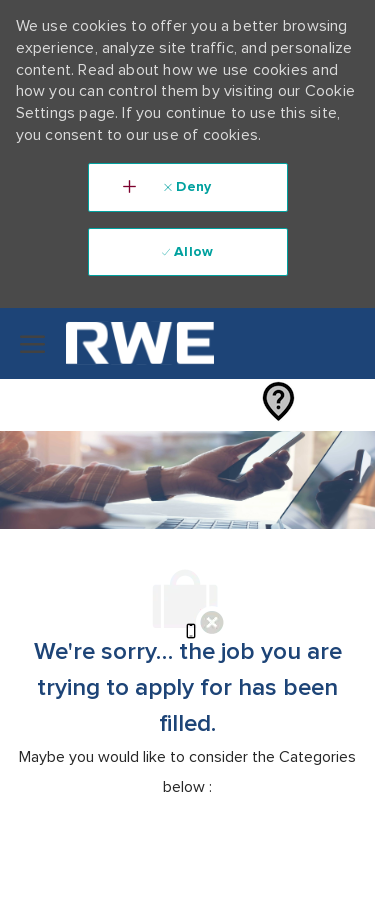 This screenshot has height=924, width=375. I want to click on unknown or unidentified location, so click(278, 401).